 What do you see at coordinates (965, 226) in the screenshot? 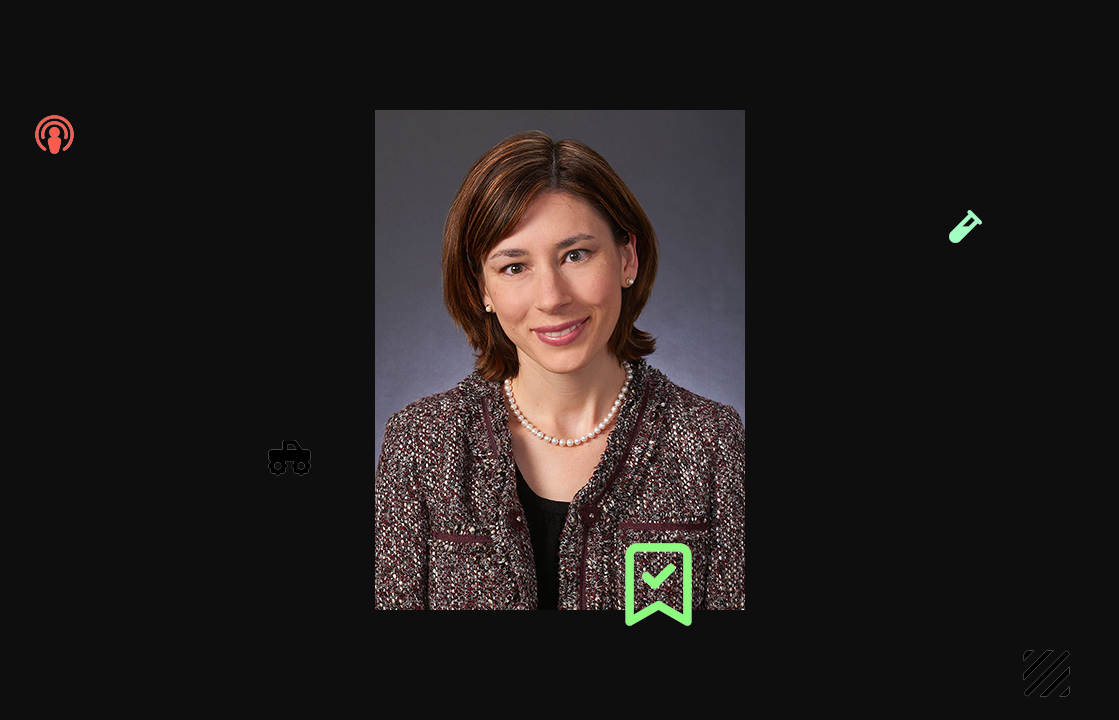
I see `view lab results or test samples` at bounding box center [965, 226].